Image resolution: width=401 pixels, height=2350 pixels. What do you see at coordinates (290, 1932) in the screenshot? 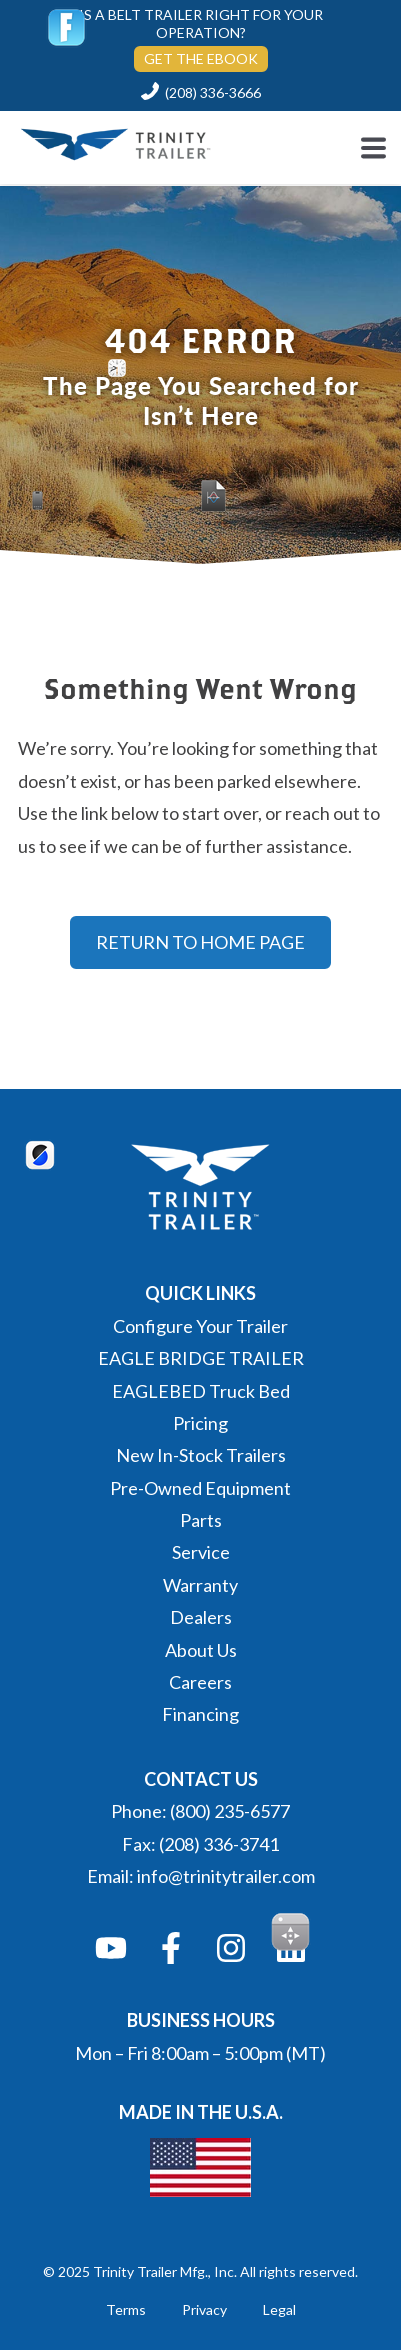
I see `window movement and positioning preferences` at bounding box center [290, 1932].